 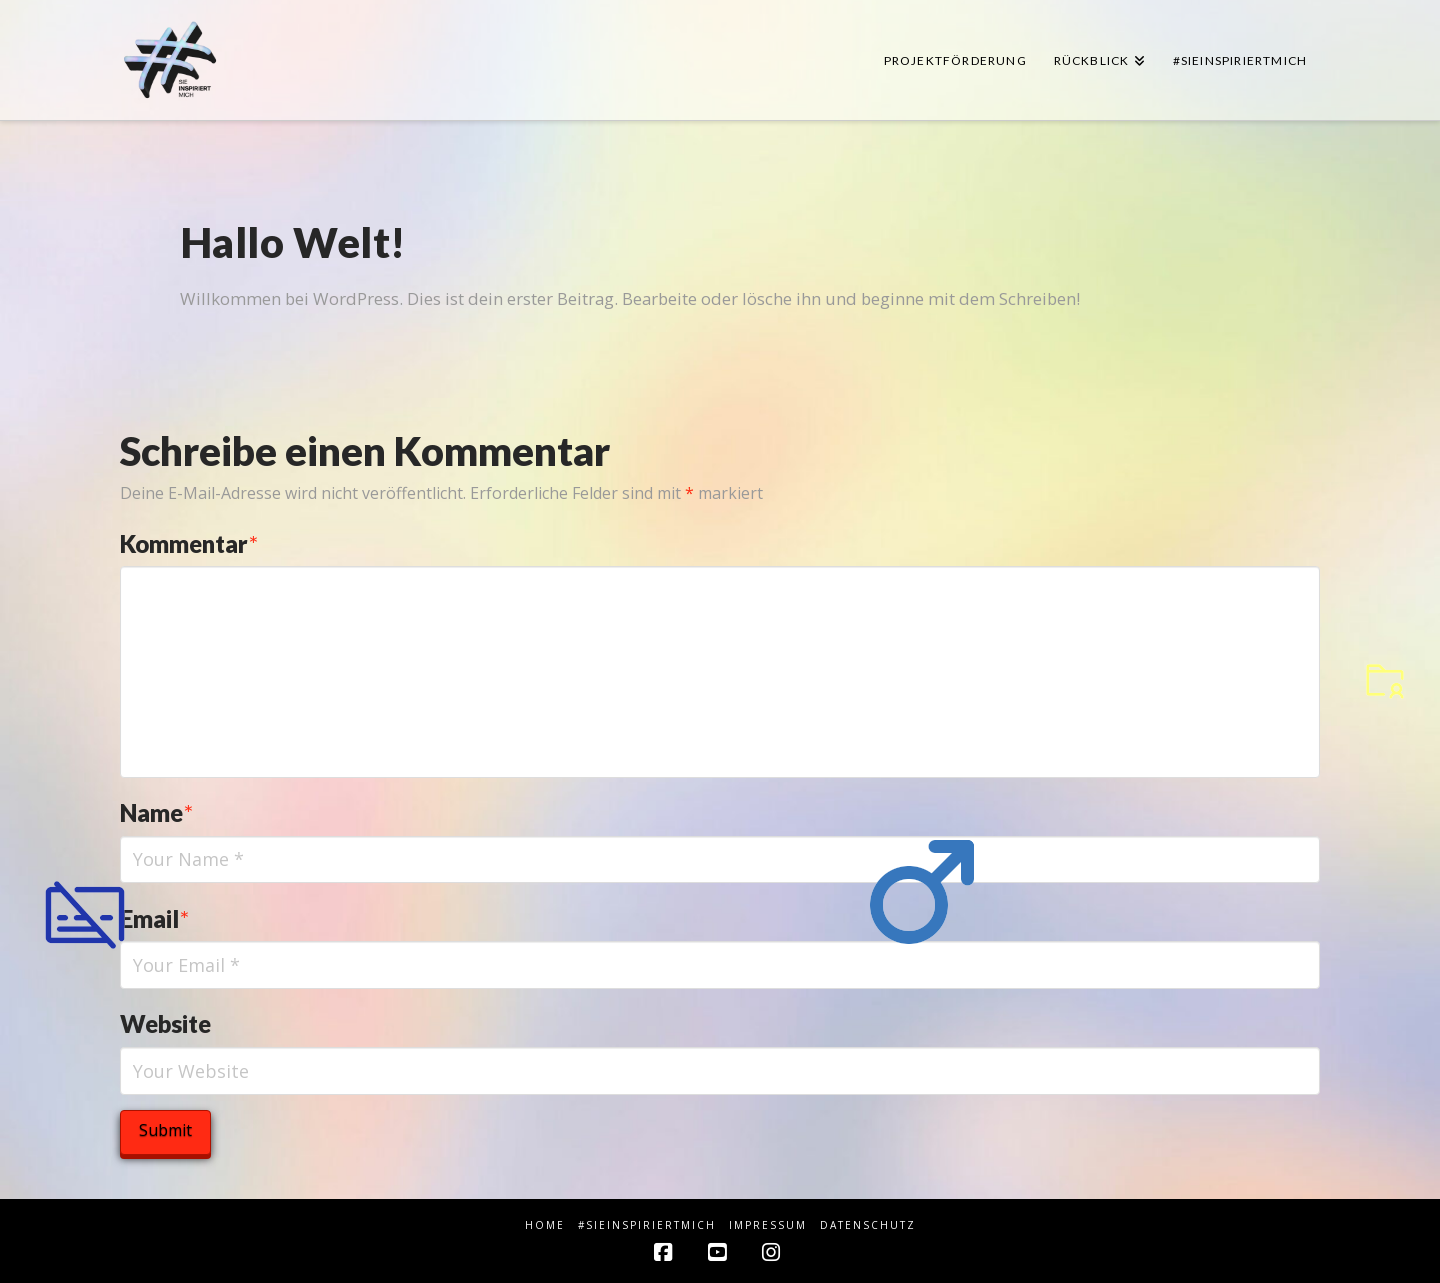 I want to click on disable subtitles or closed captions, so click(x=85, y=915).